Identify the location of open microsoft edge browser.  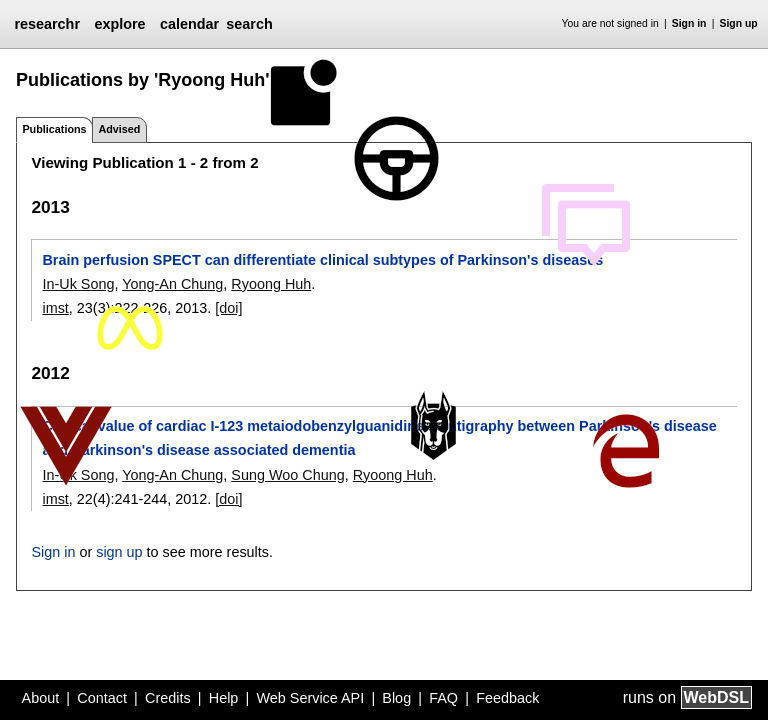
(626, 451).